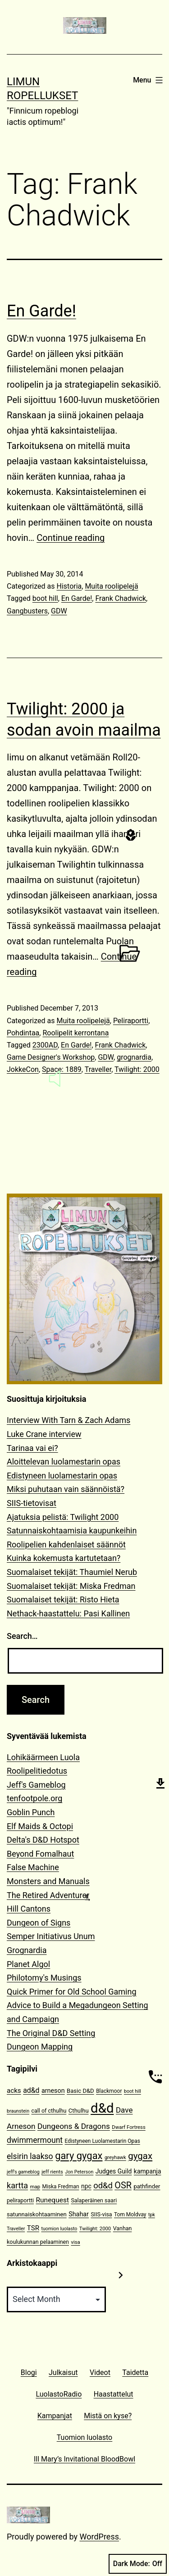  I want to click on go to the next item or page, so click(120, 2275).